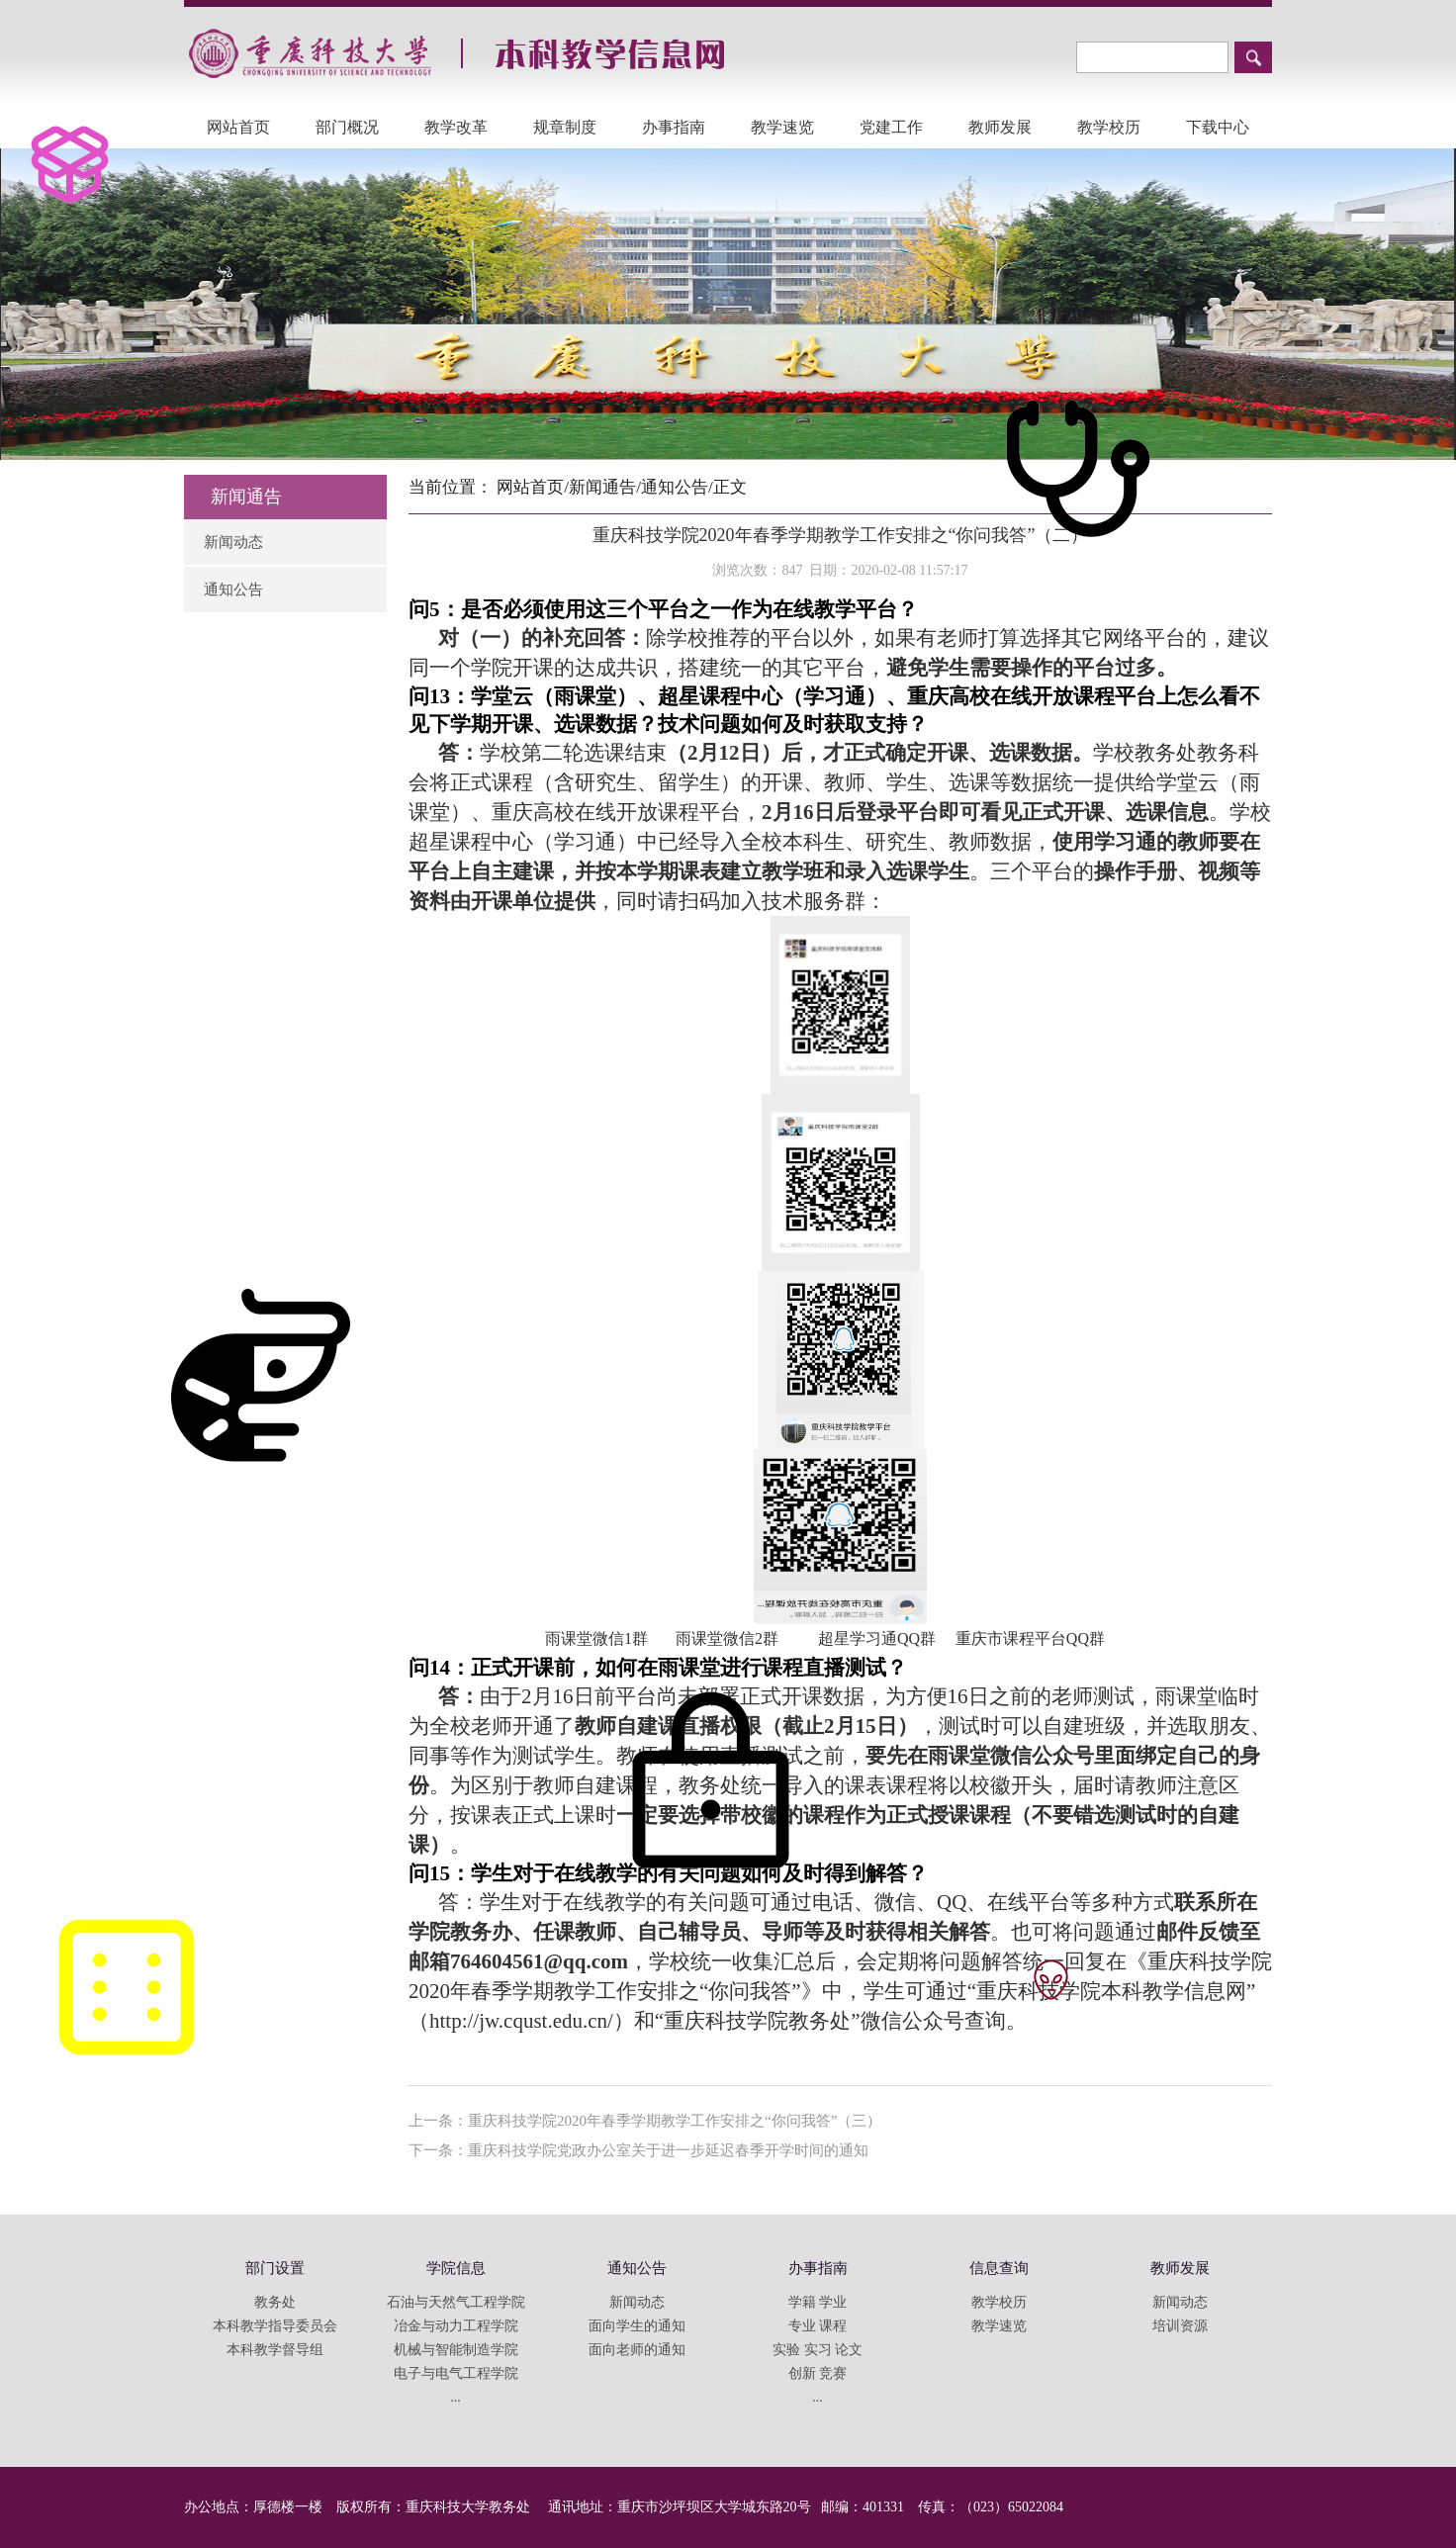  I want to click on view package contents, so click(69, 164).